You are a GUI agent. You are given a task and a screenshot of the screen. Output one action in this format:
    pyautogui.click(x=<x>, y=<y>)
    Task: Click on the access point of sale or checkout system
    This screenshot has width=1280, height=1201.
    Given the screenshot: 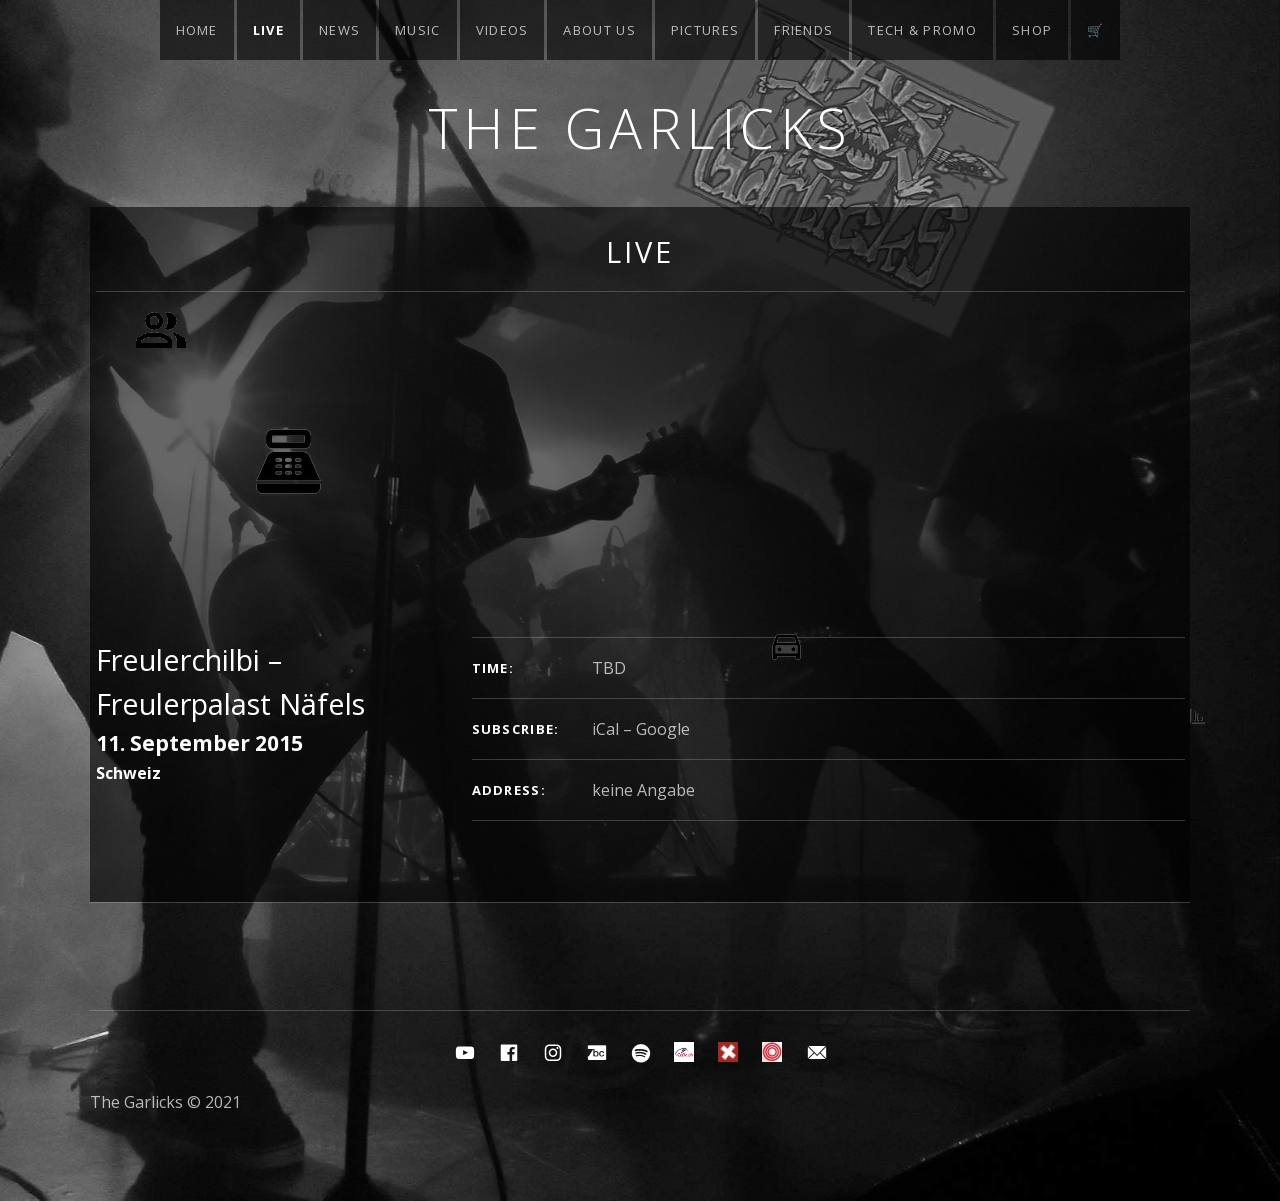 What is the action you would take?
    pyautogui.click(x=288, y=461)
    